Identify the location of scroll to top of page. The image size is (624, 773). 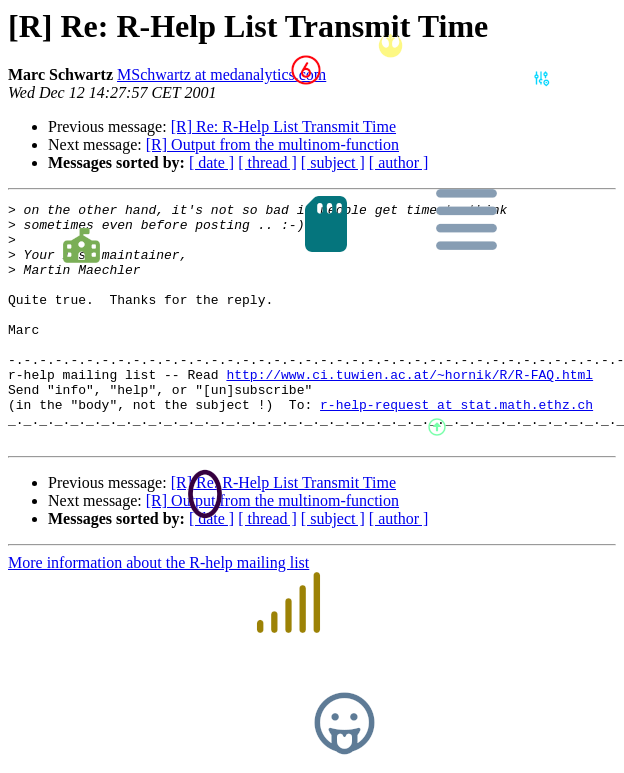
(437, 427).